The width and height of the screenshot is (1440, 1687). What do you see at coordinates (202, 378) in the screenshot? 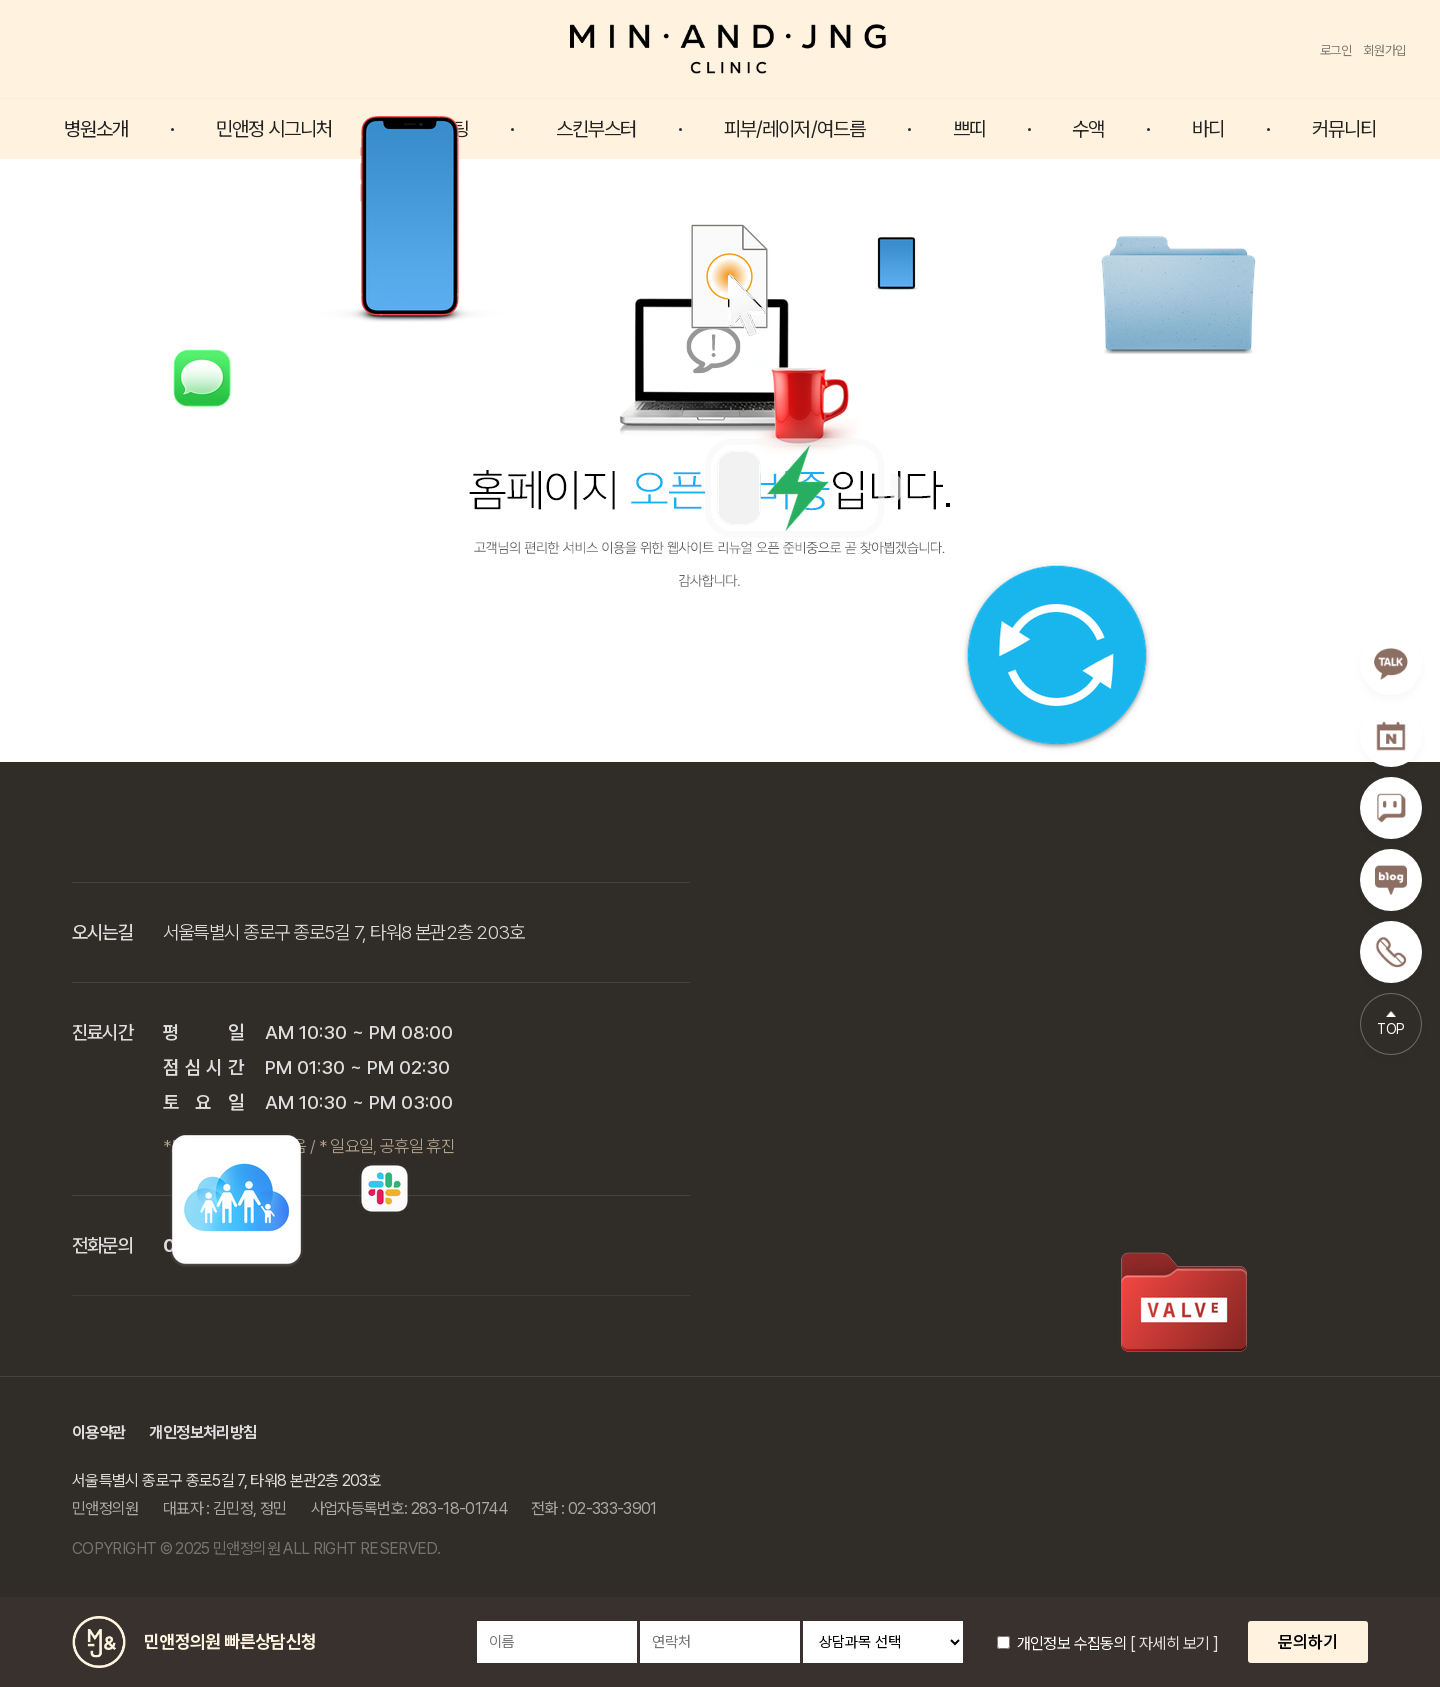
I see `open the messages app` at bounding box center [202, 378].